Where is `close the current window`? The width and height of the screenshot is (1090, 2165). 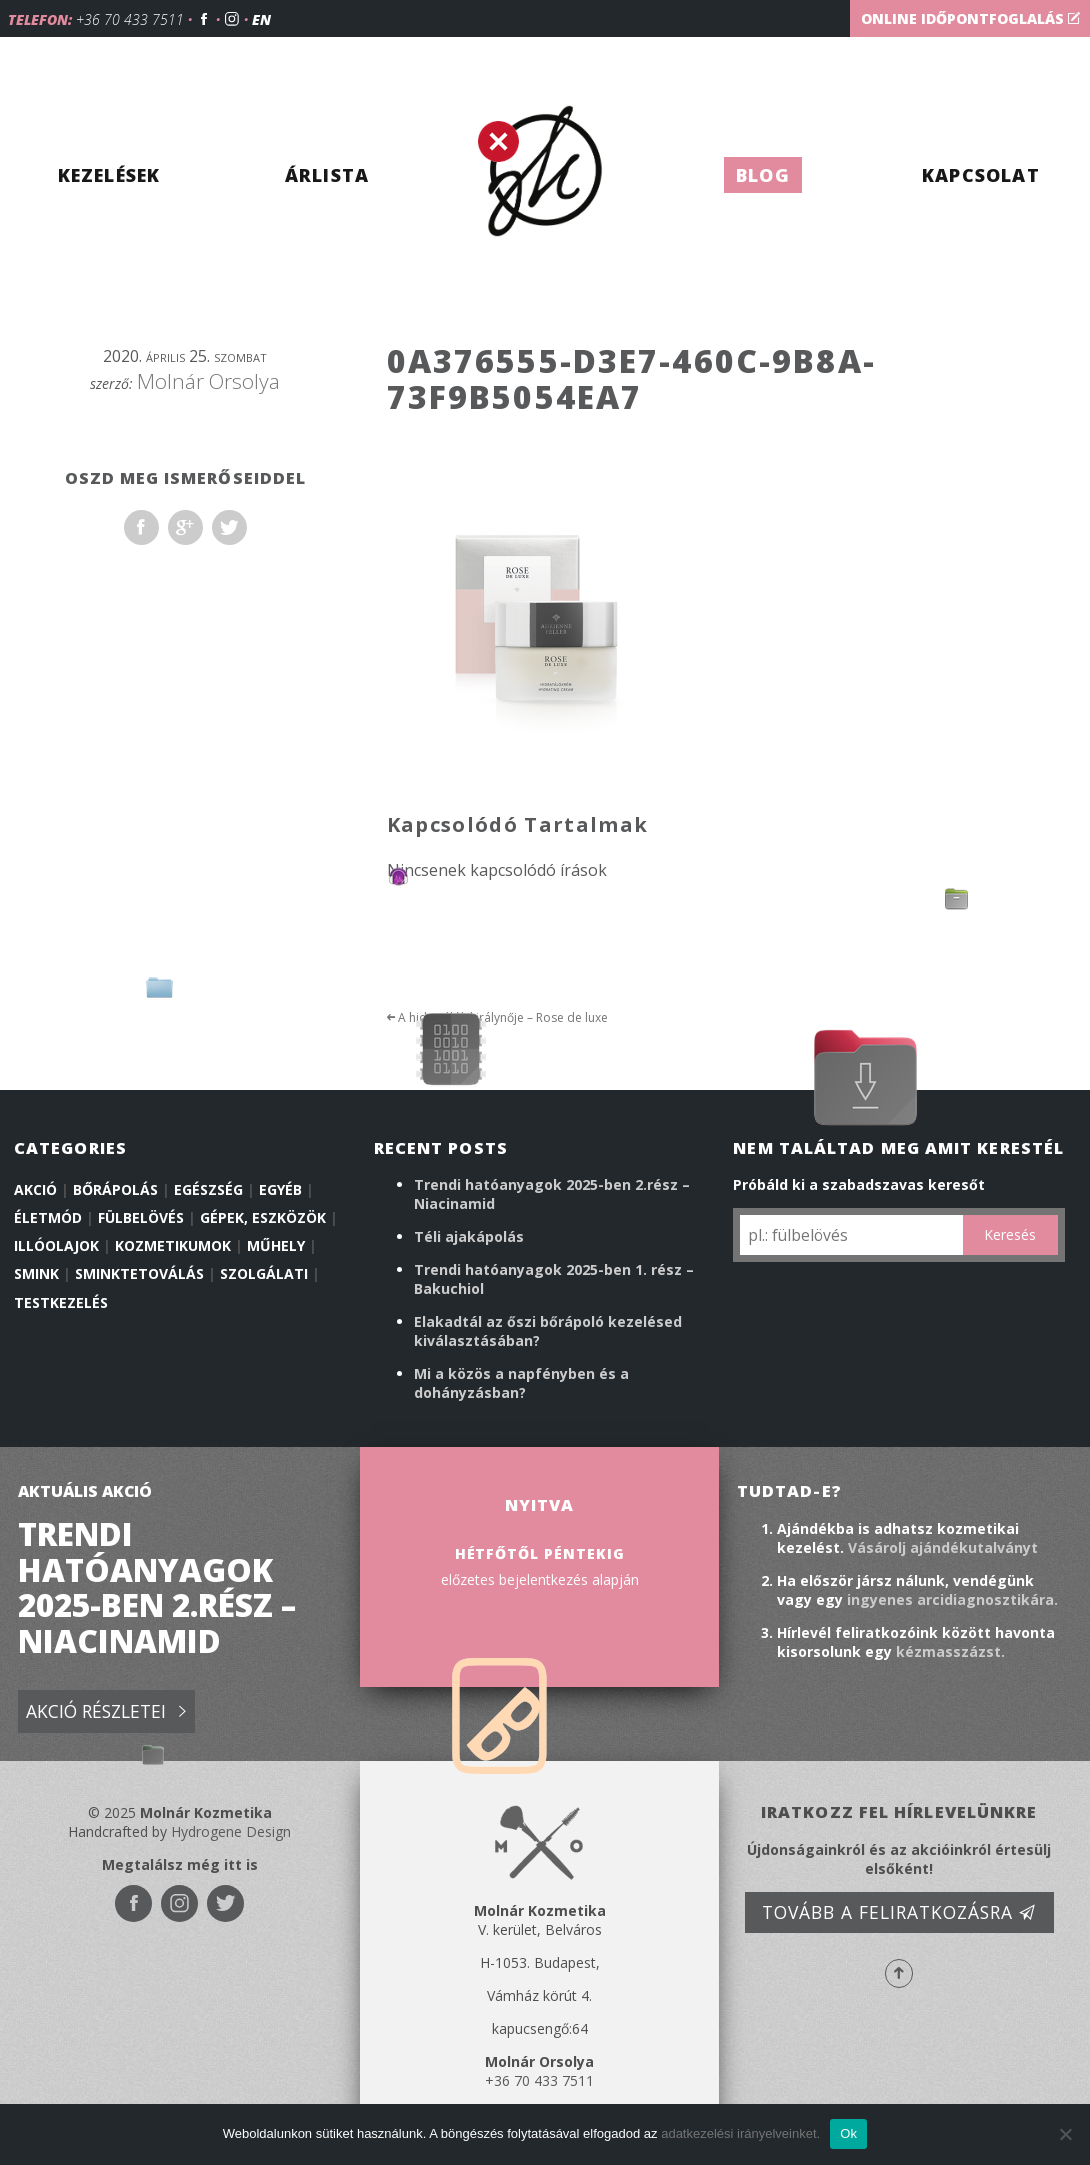
close the current window is located at coordinates (498, 141).